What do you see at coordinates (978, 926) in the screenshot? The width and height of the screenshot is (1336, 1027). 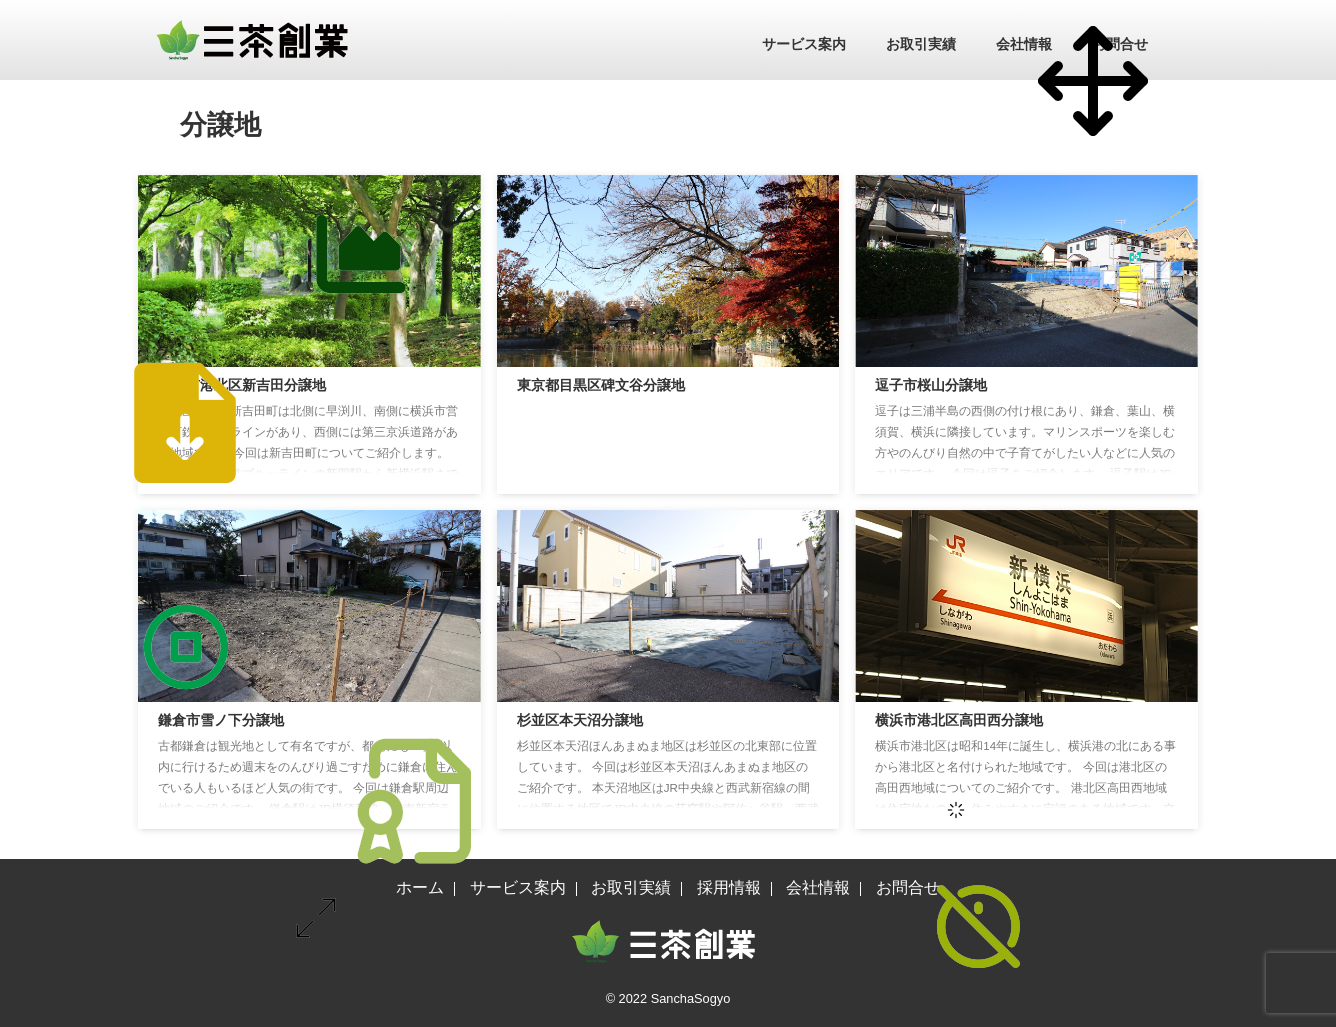 I see `disable timer or scheduled event` at bounding box center [978, 926].